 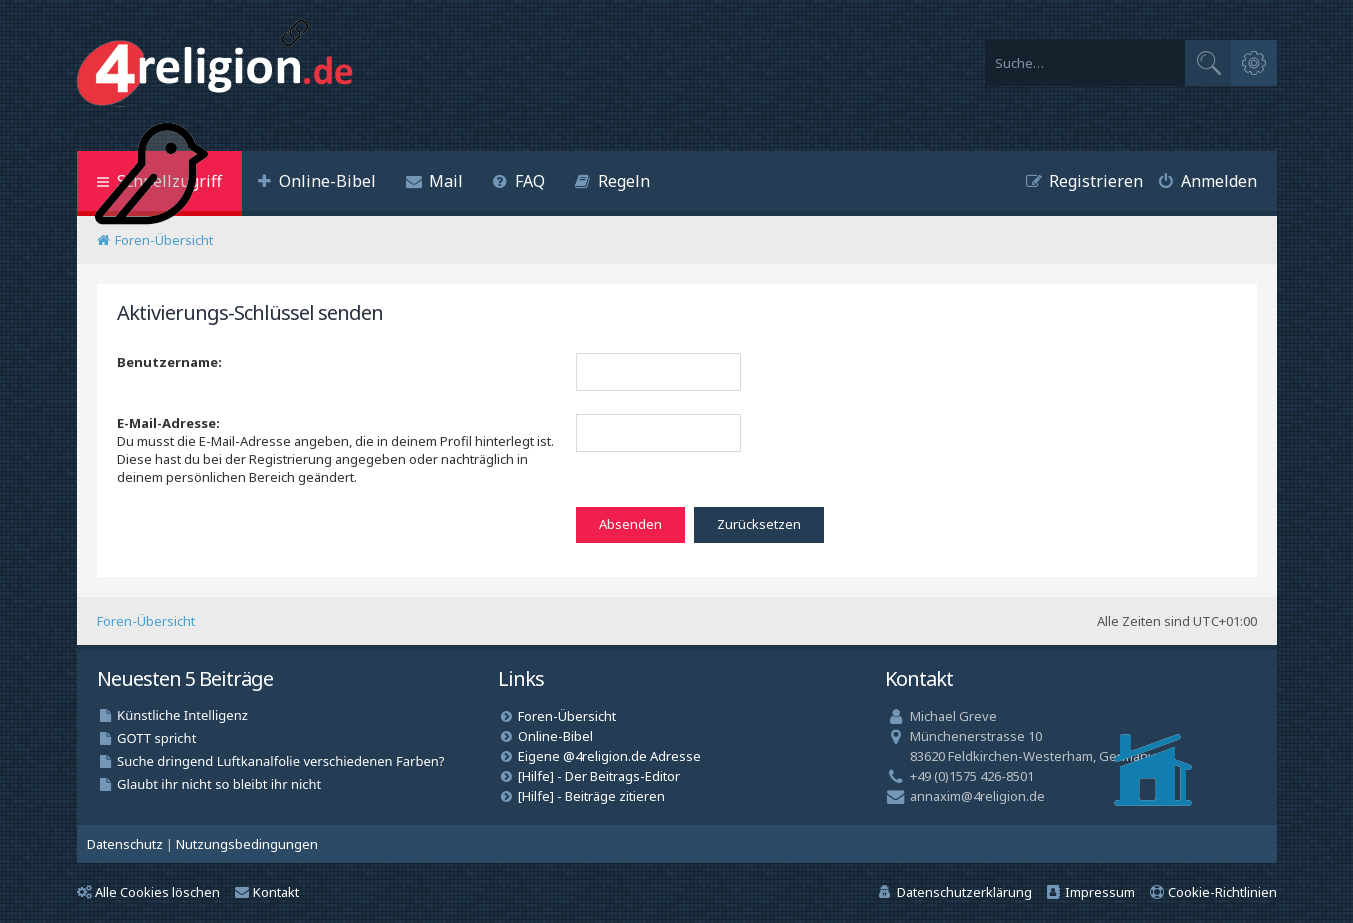 I want to click on access twitter or social media sharing, so click(x=153, y=177).